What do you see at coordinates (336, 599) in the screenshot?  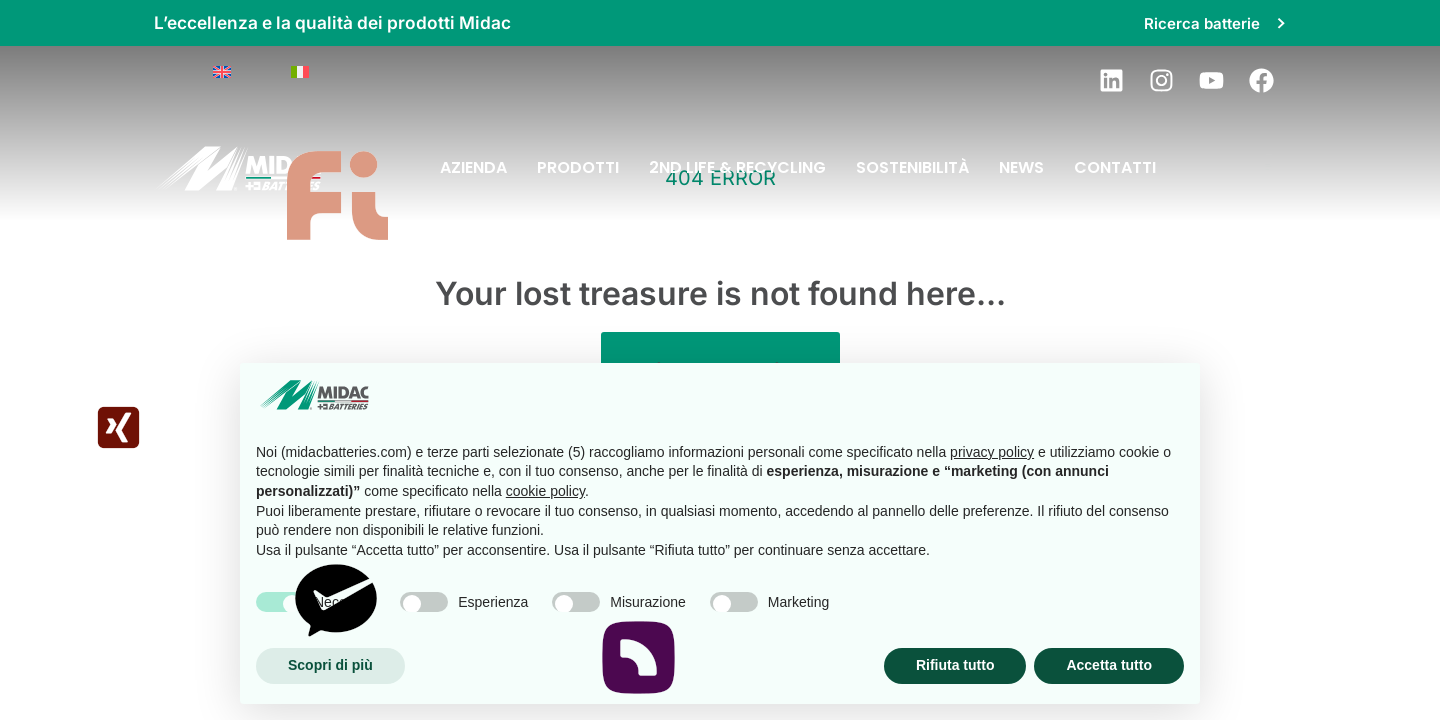 I see `pay with wechat pay` at bounding box center [336, 599].